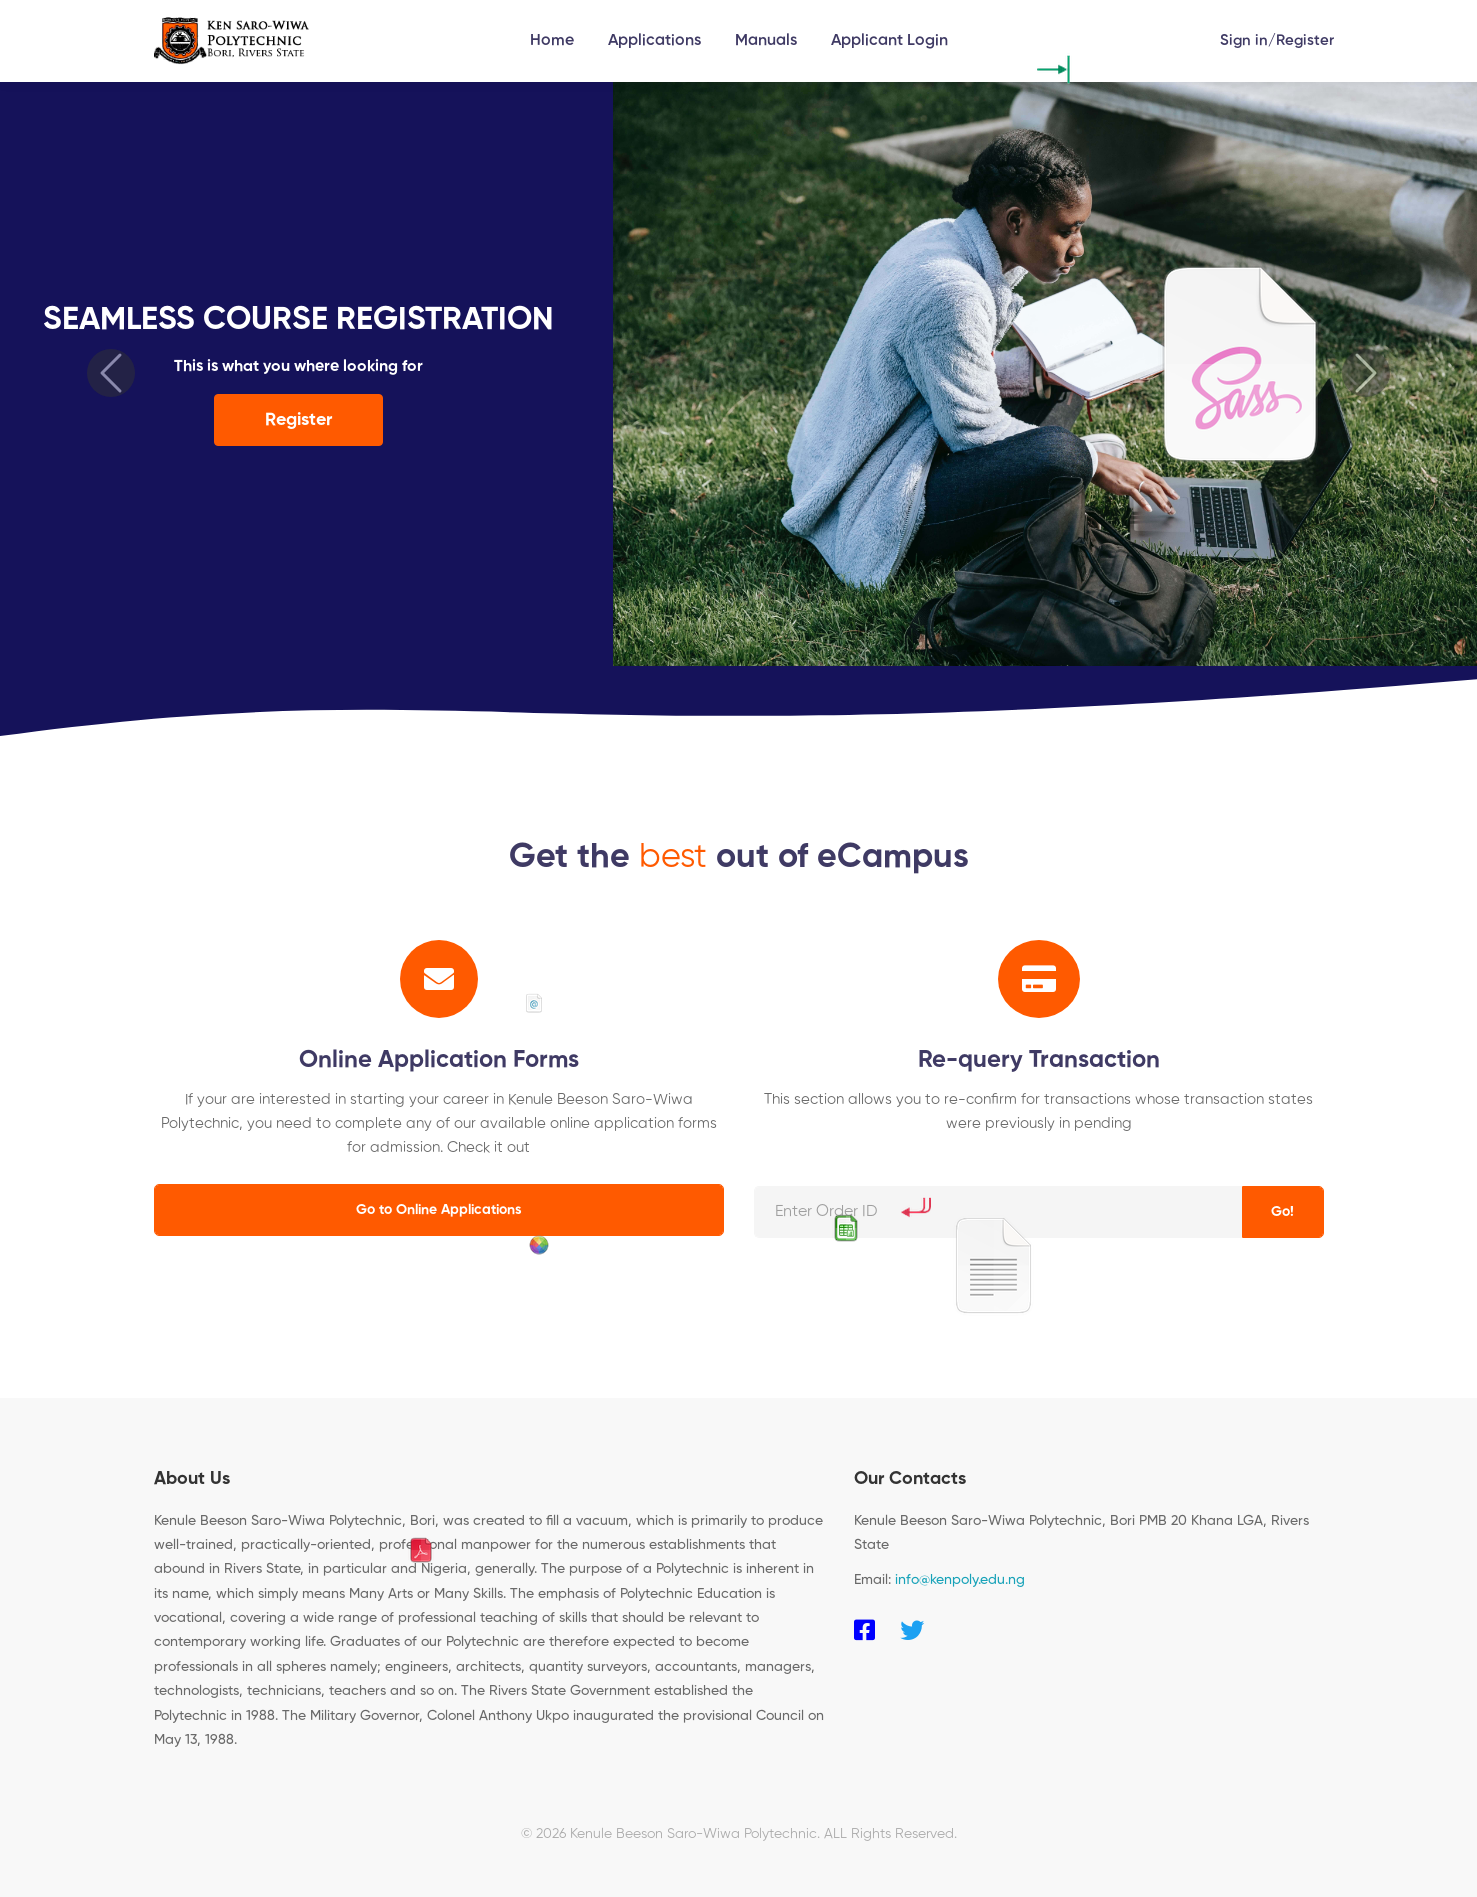 This screenshot has height=1897, width=1477. I want to click on open a text document, so click(993, 1265).